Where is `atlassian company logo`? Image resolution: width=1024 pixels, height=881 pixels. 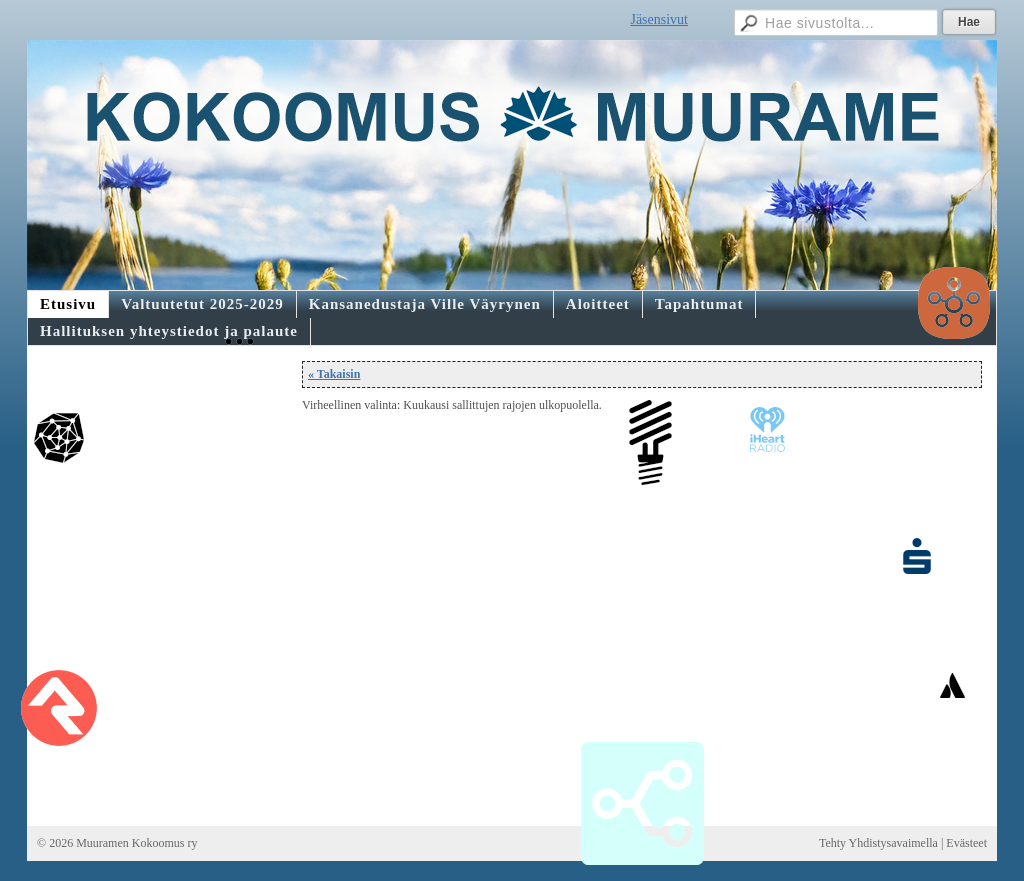 atlassian company logo is located at coordinates (952, 685).